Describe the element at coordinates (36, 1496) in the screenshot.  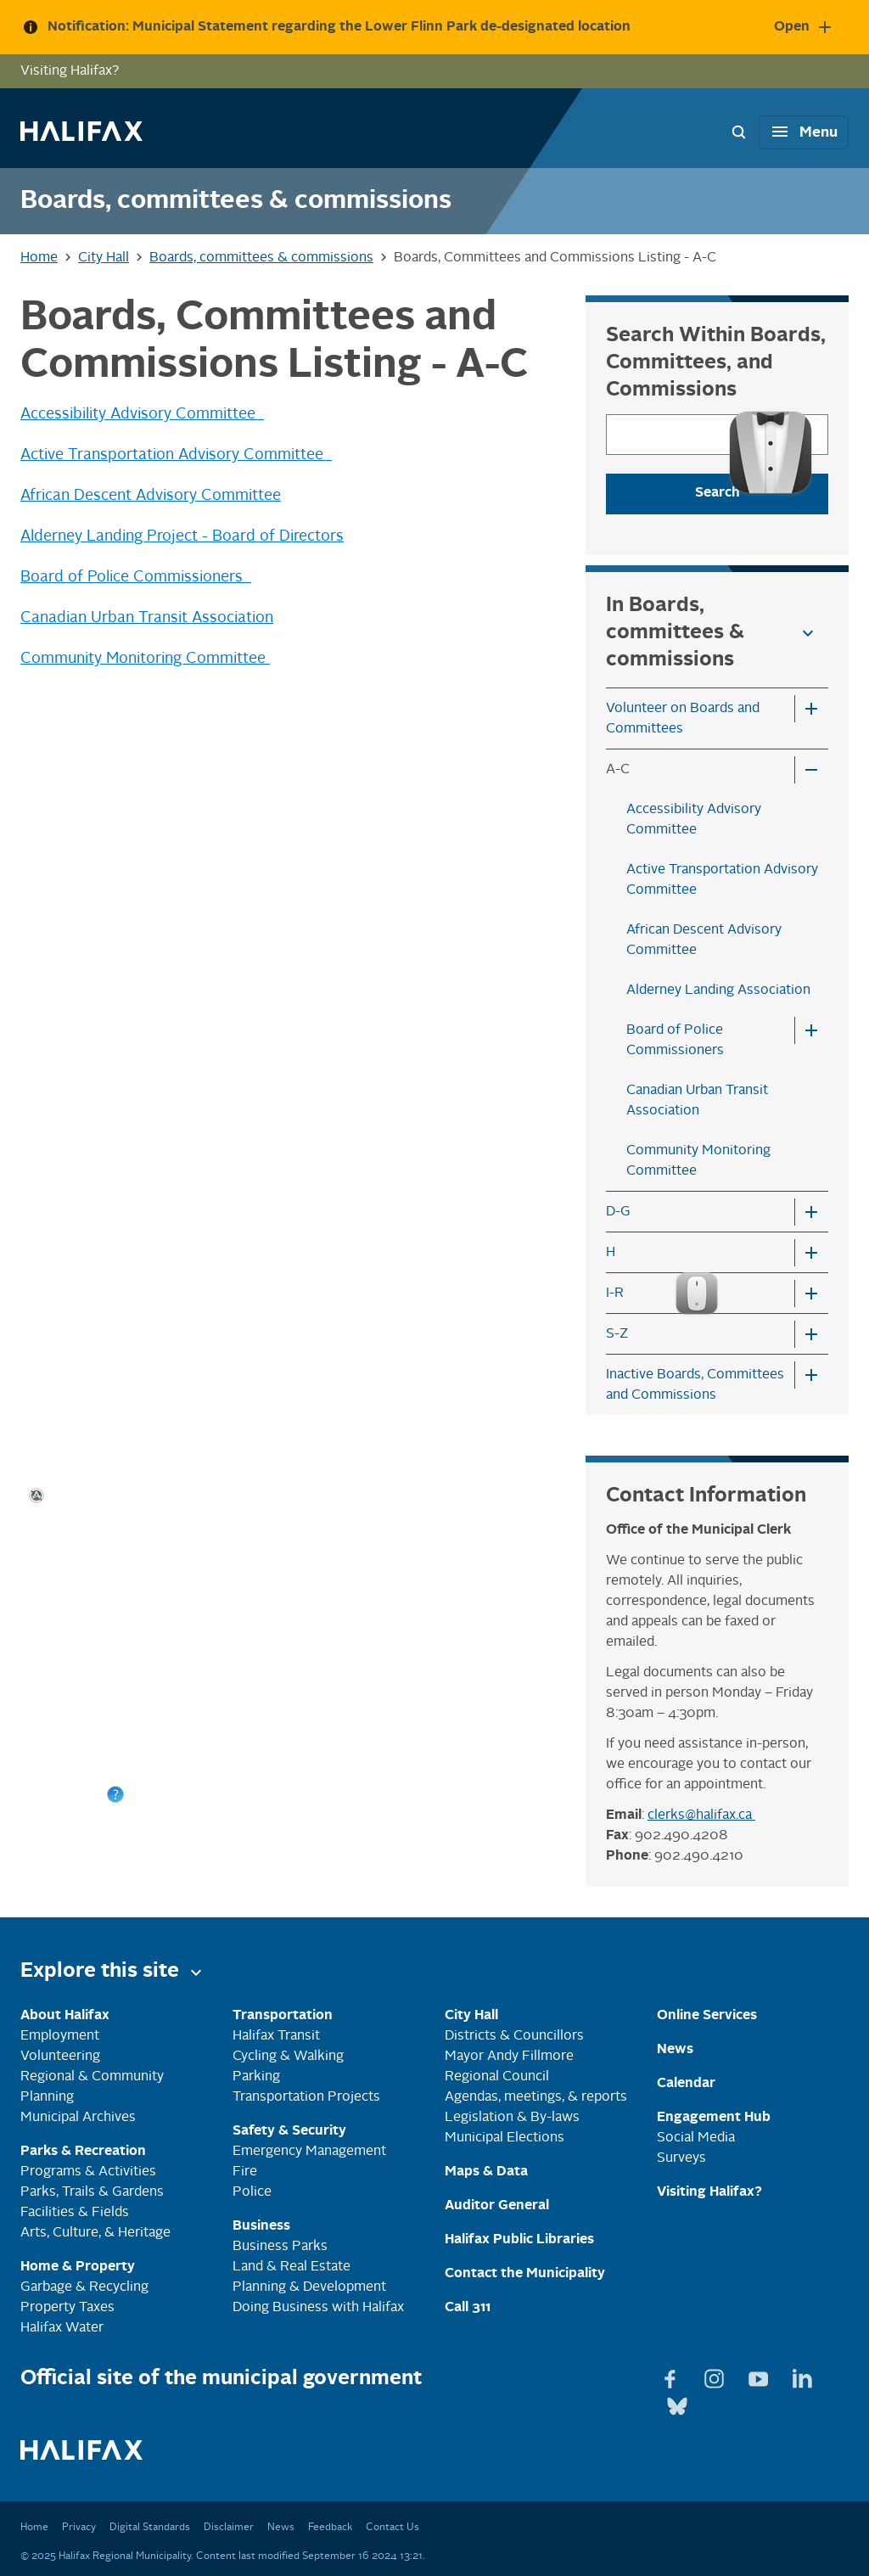
I see `open the software updater application` at that location.